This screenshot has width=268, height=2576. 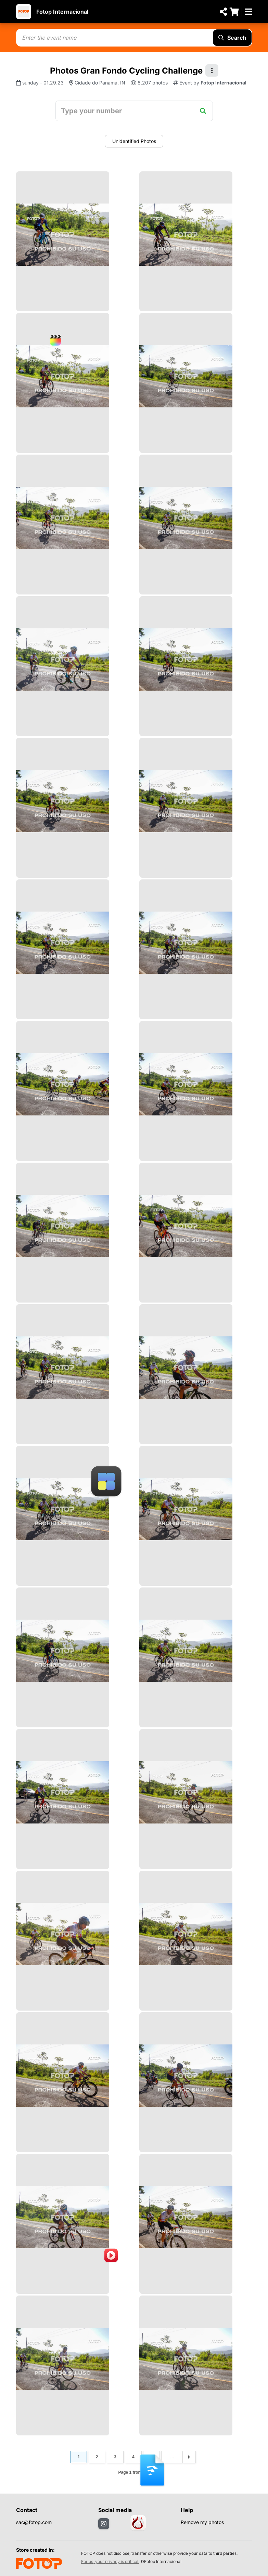 I want to click on open vidcutter video editing app, so click(x=55, y=340).